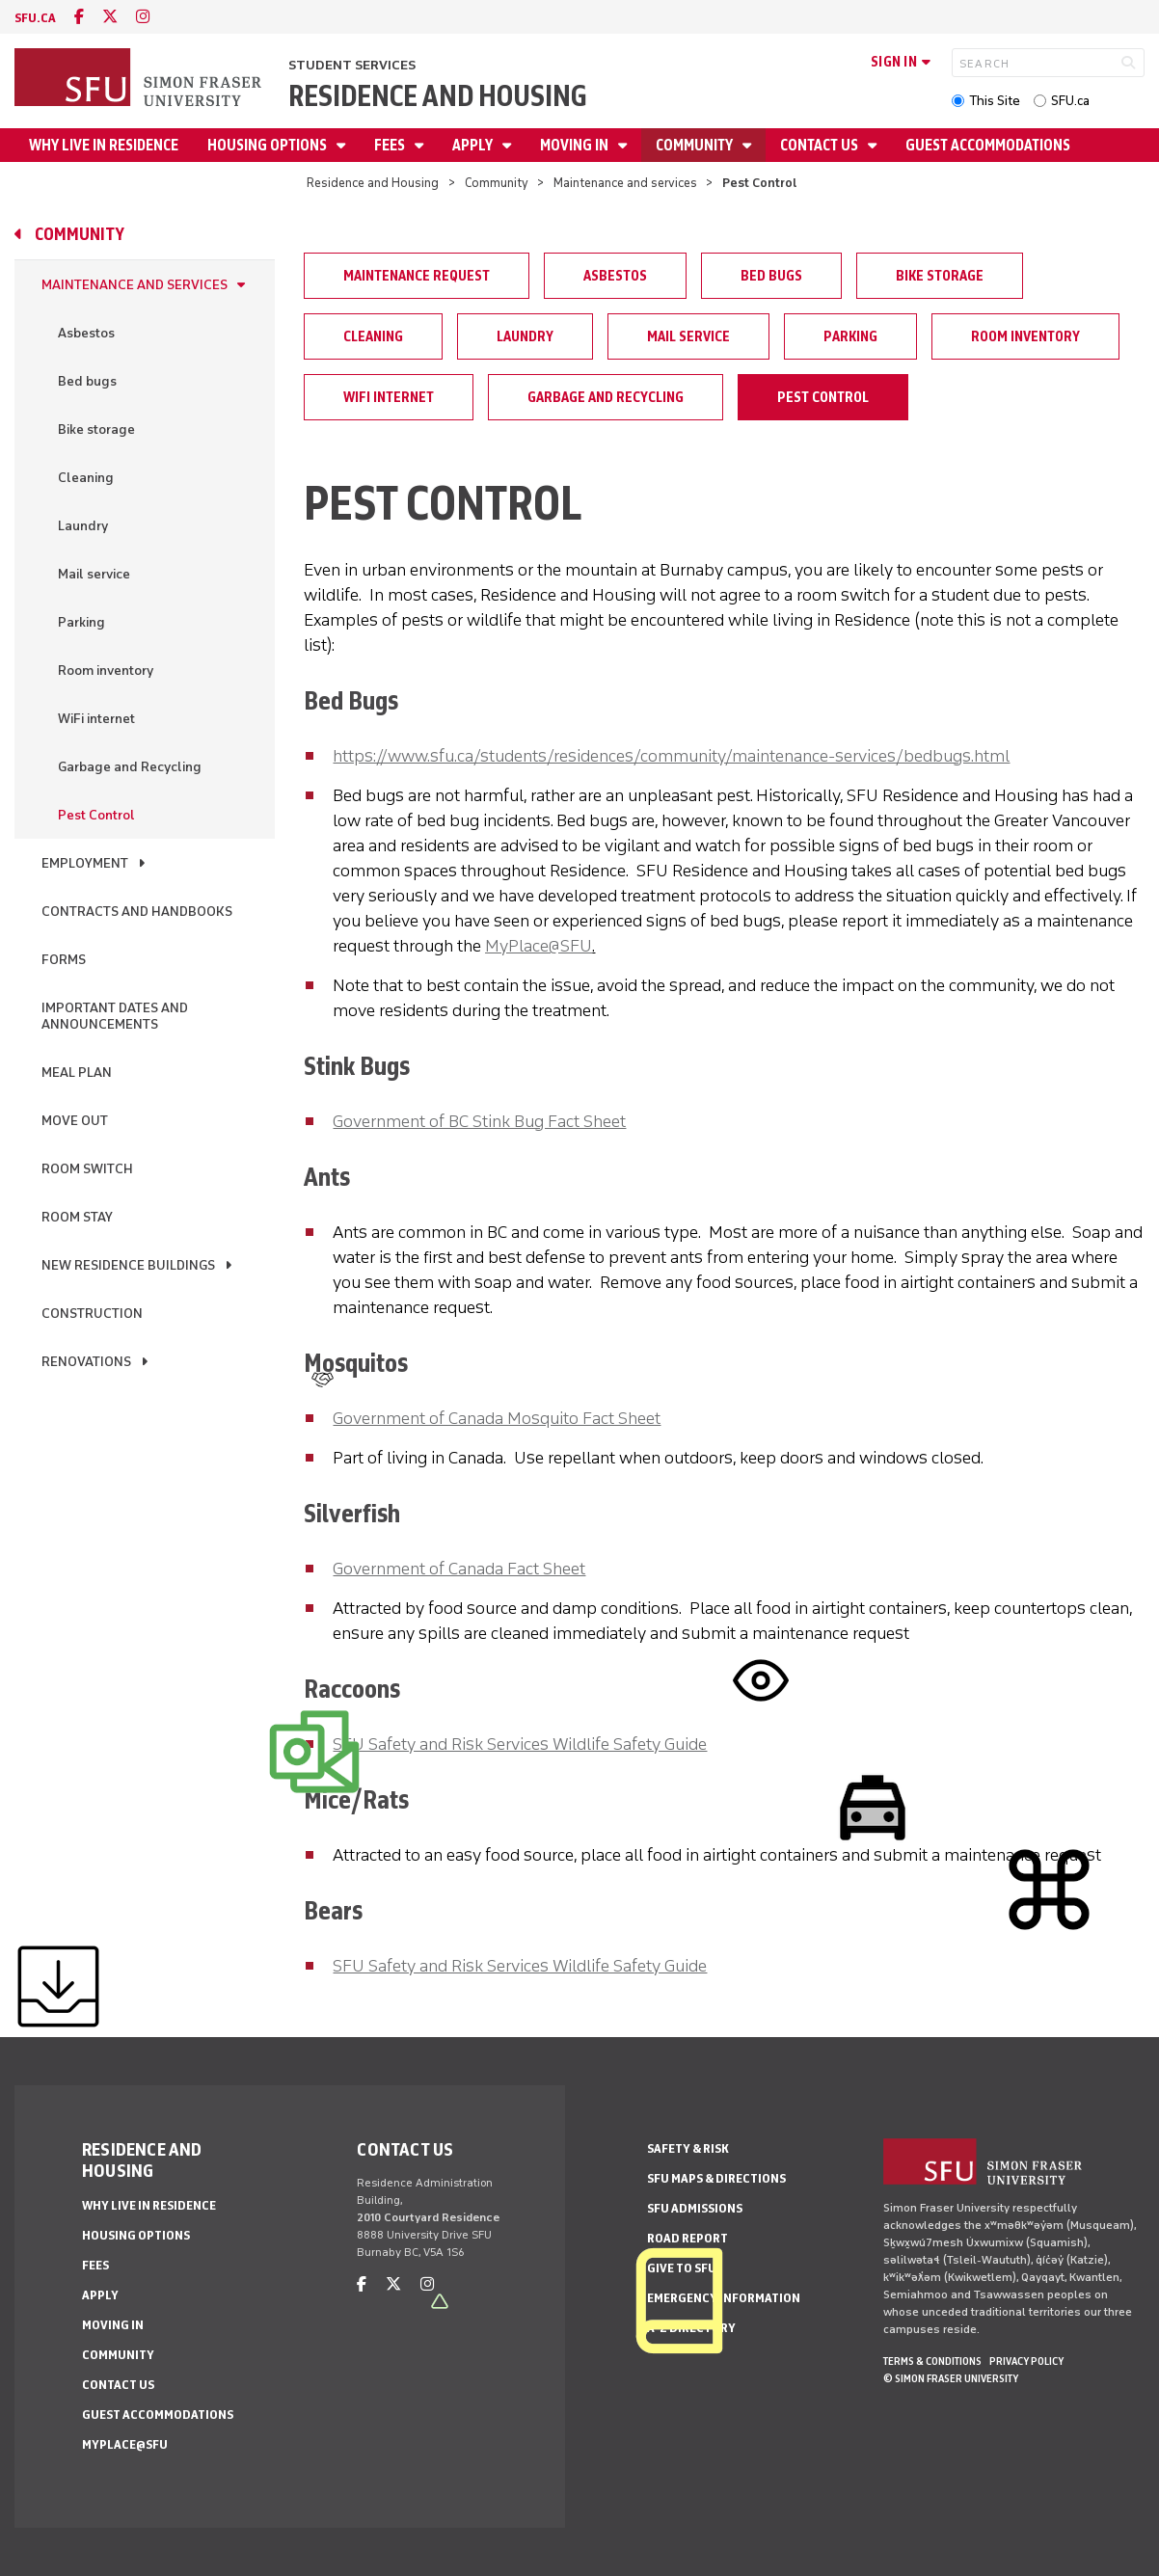  I want to click on request a taxi or rideshare, so click(873, 1808).